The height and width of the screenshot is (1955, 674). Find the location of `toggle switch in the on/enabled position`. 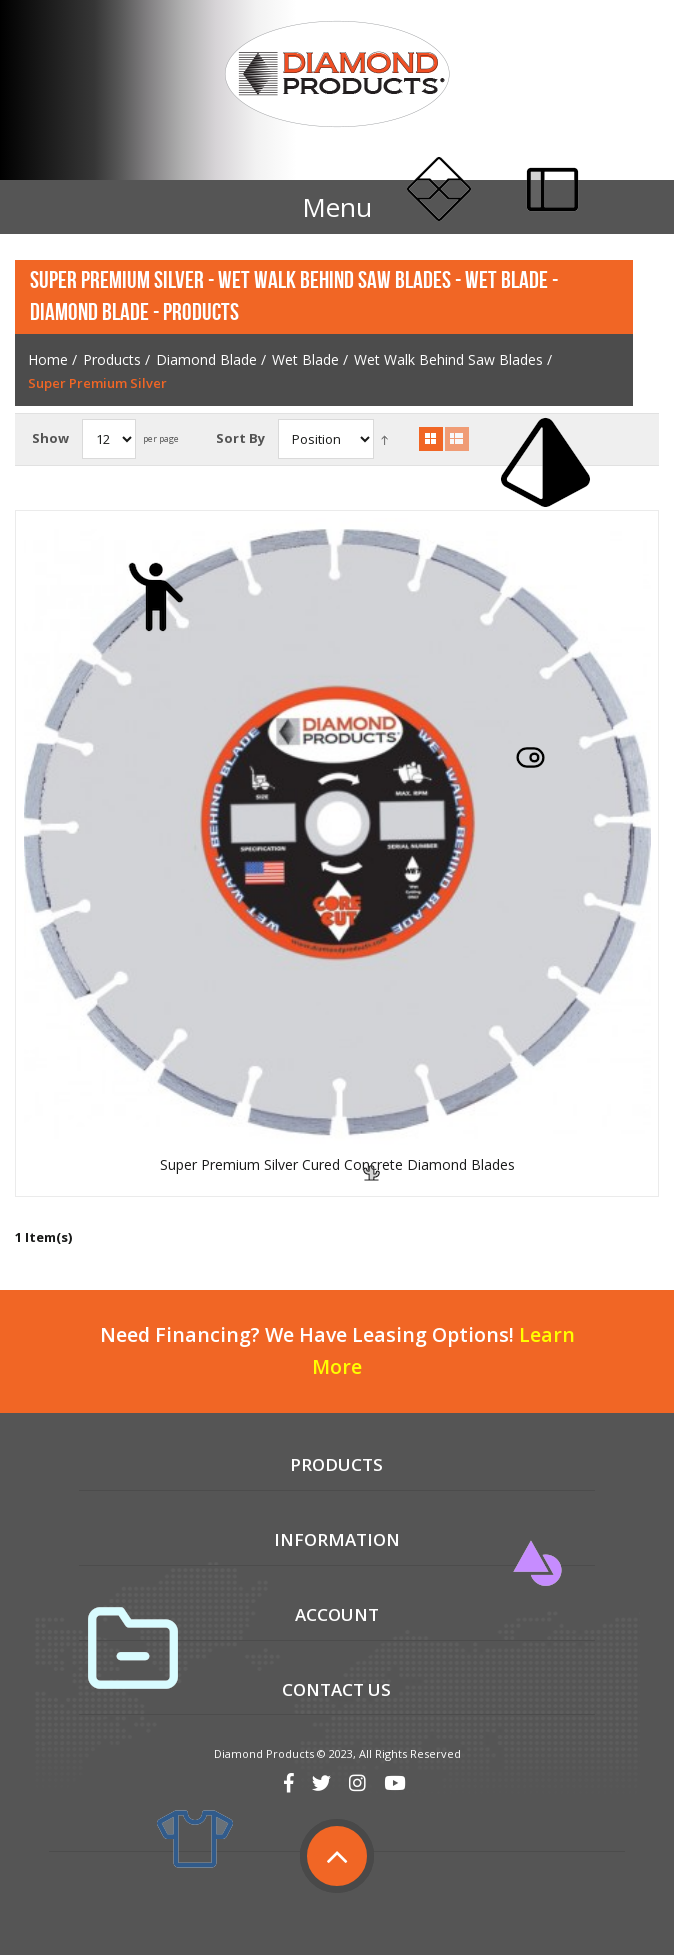

toggle switch in the on/enabled position is located at coordinates (530, 757).